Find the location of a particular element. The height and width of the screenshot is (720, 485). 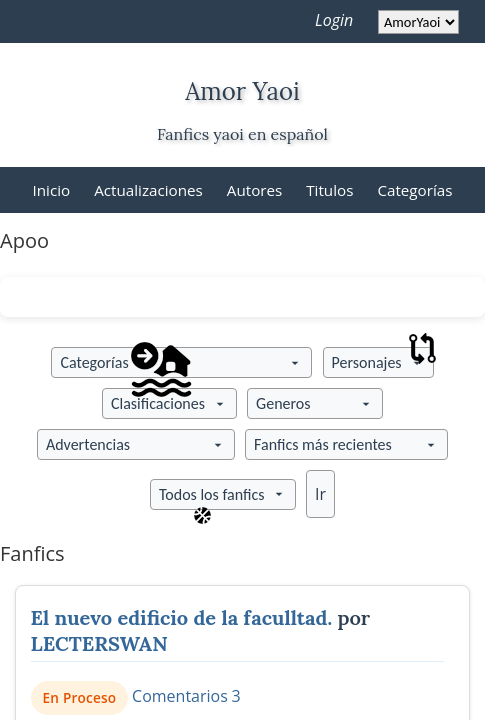

compare branches or commits in version control is located at coordinates (422, 348).